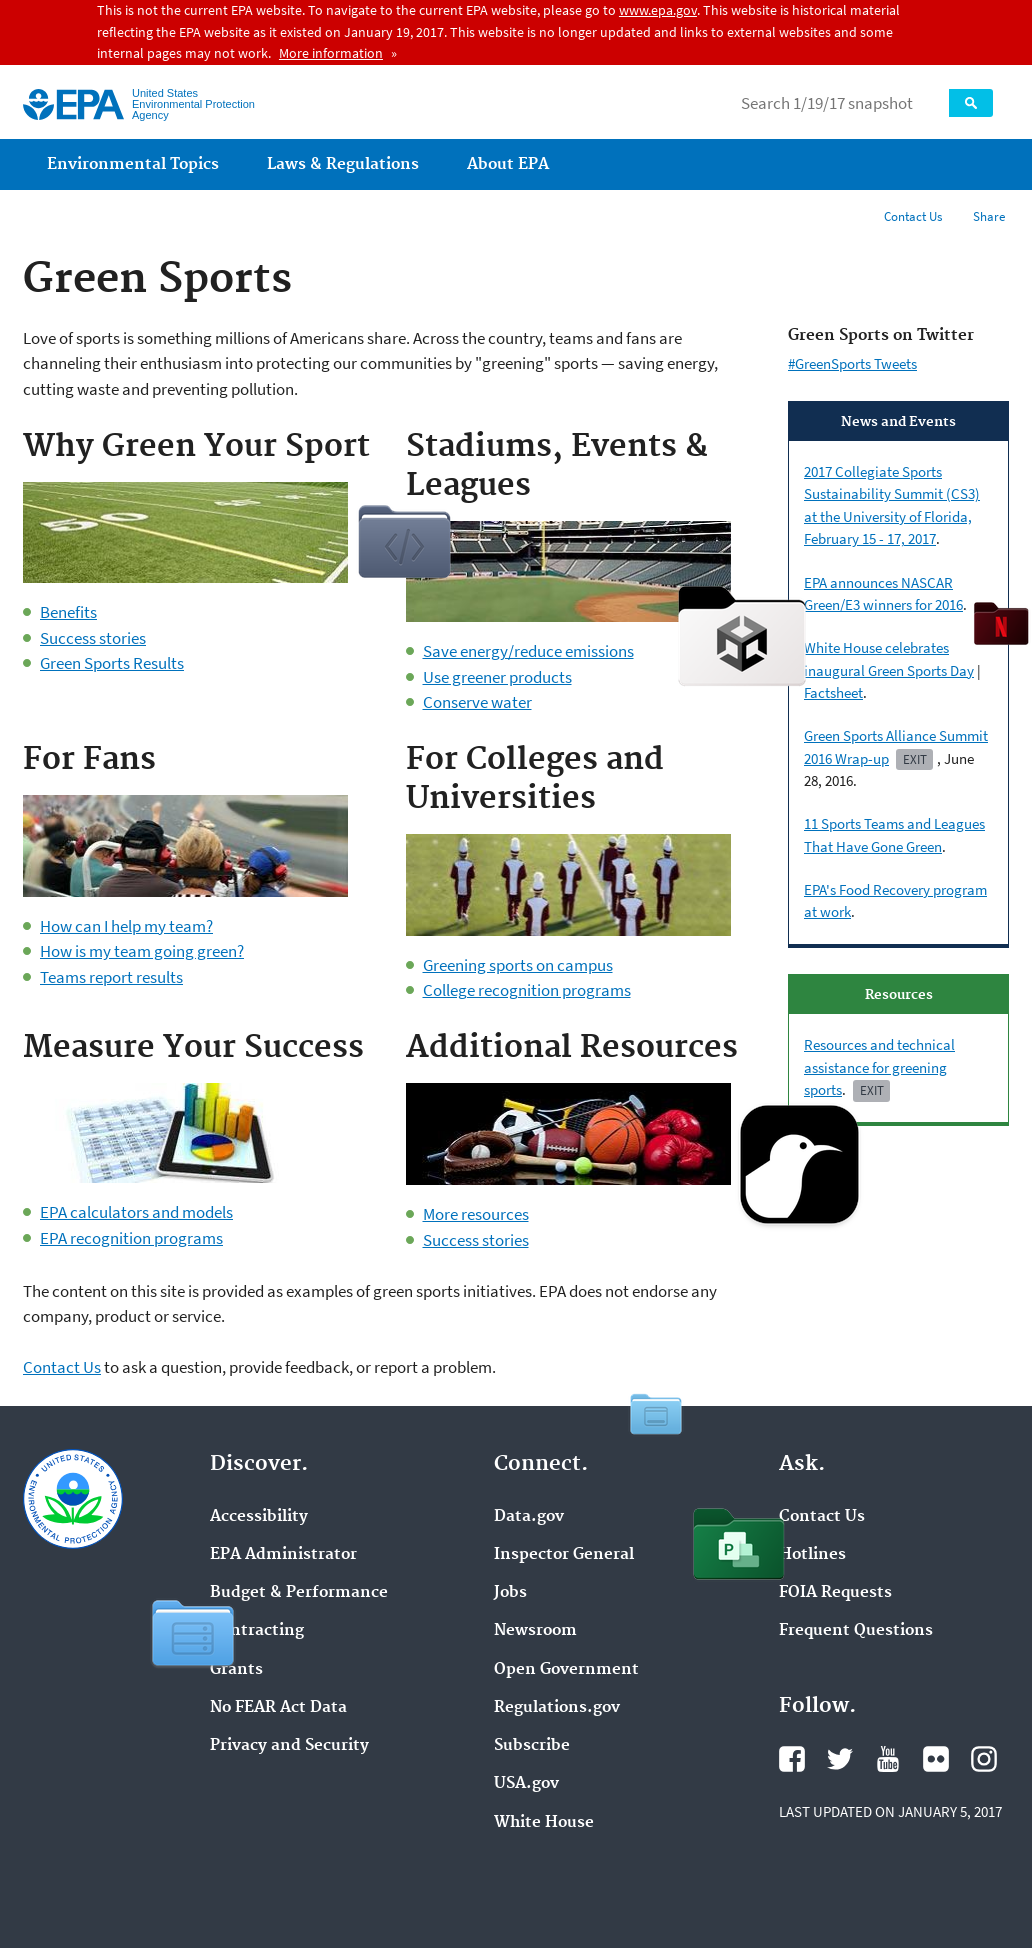 The image size is (1032, 1948). Describe the element at coordinates (656, 1414) in the screenshot. I see `open your desktop folder` at that location.